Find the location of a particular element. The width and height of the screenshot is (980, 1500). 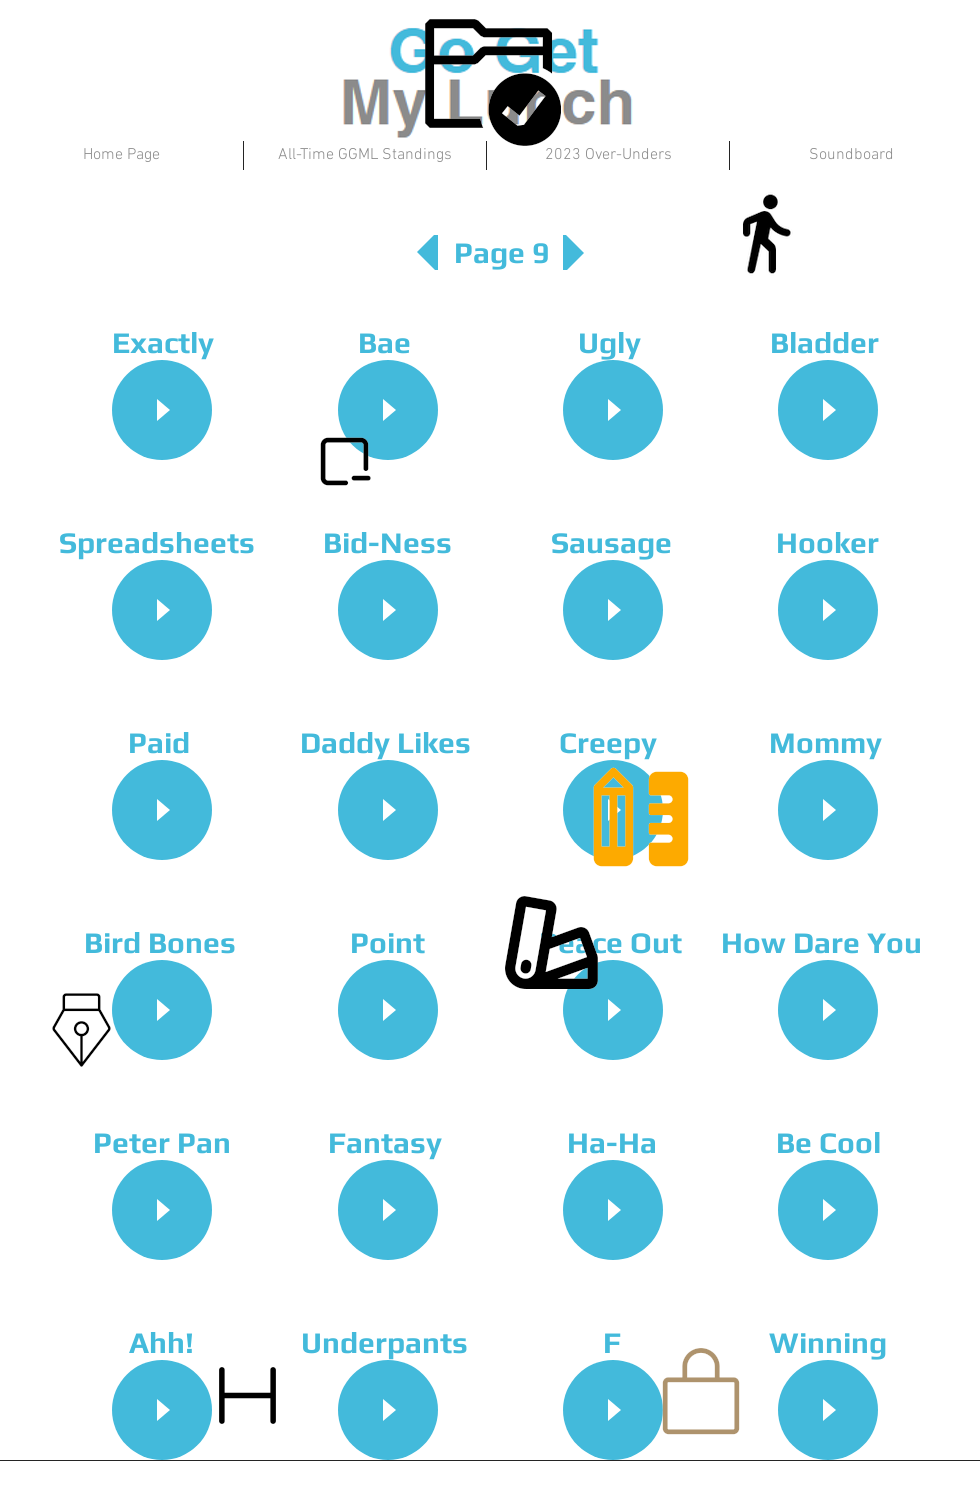

access design or editing tools is located at coordinates (641, 819).